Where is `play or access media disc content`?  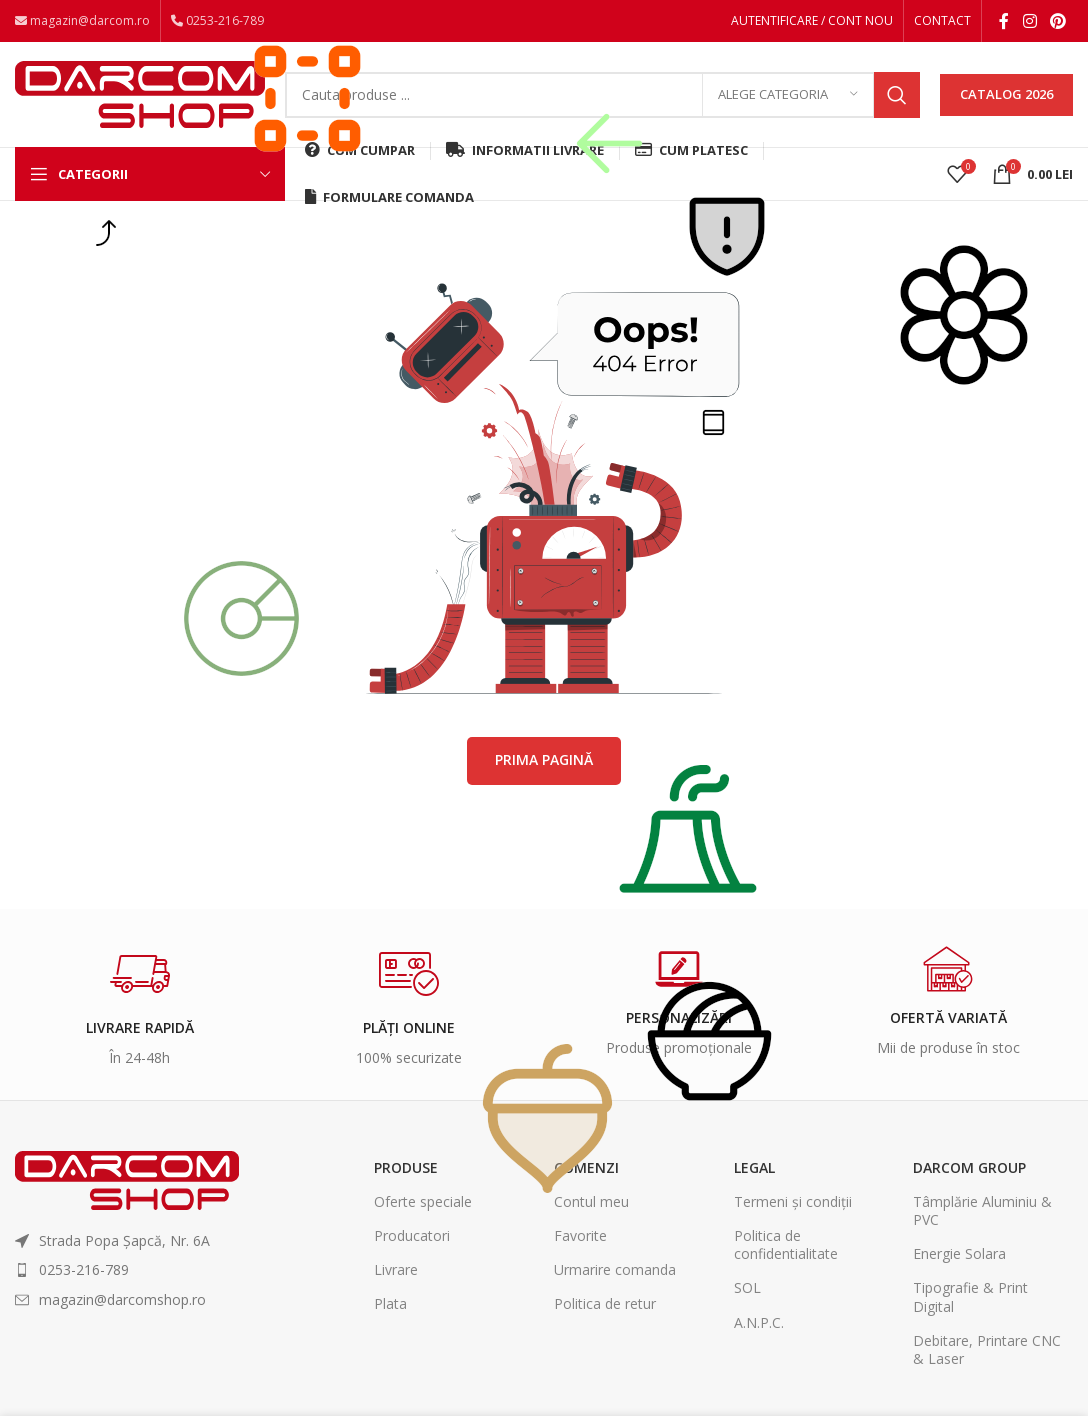 play or access media disc content is located at coordinates (241, 618).